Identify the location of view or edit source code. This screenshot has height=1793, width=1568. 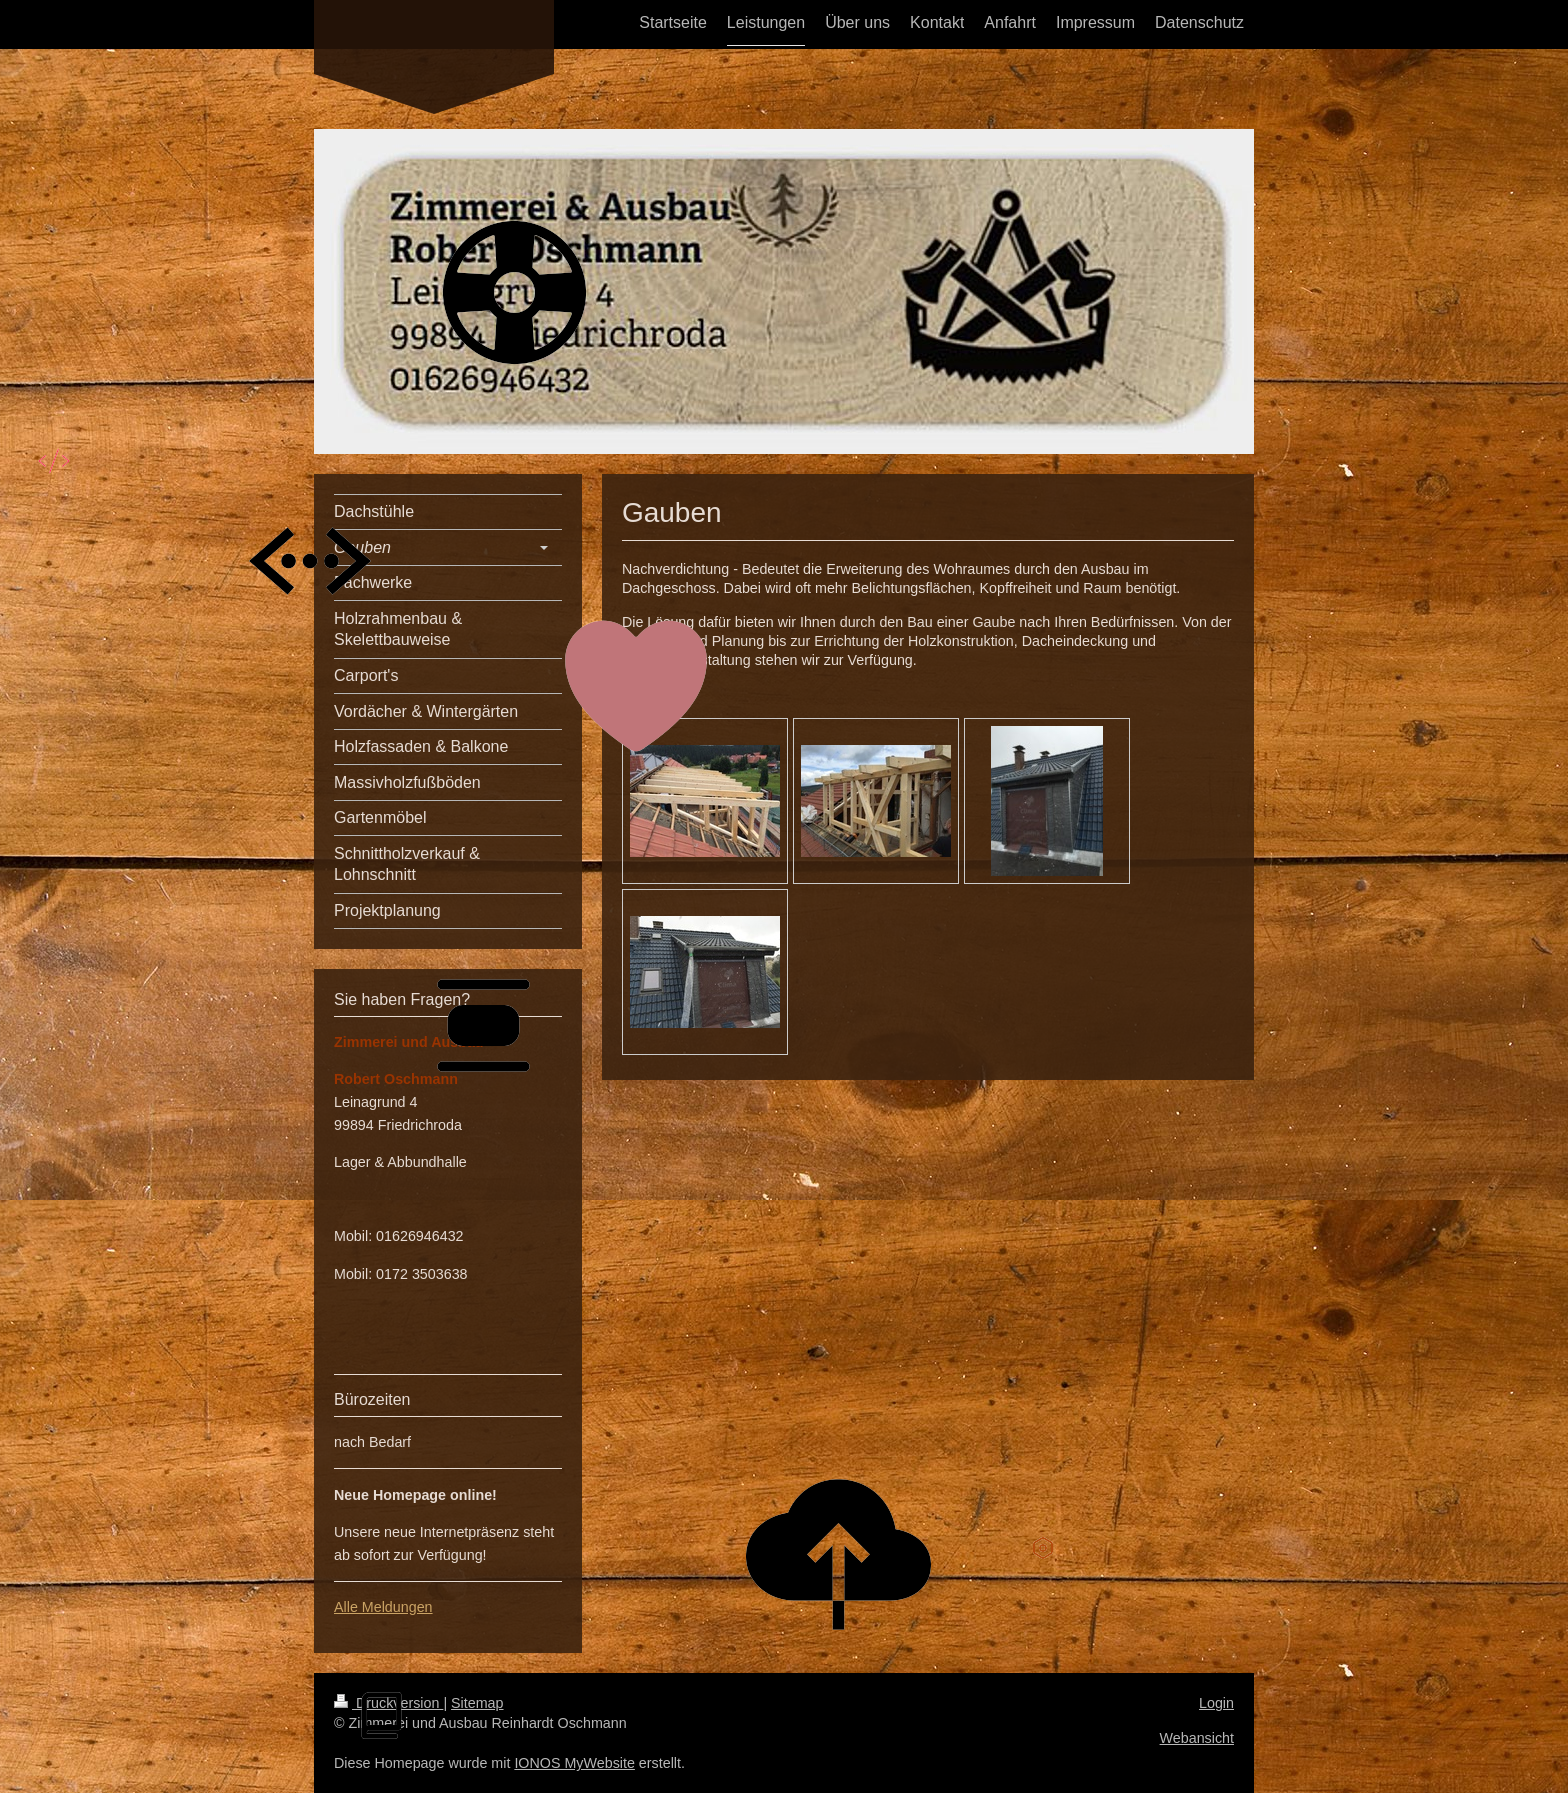
(54, 461).